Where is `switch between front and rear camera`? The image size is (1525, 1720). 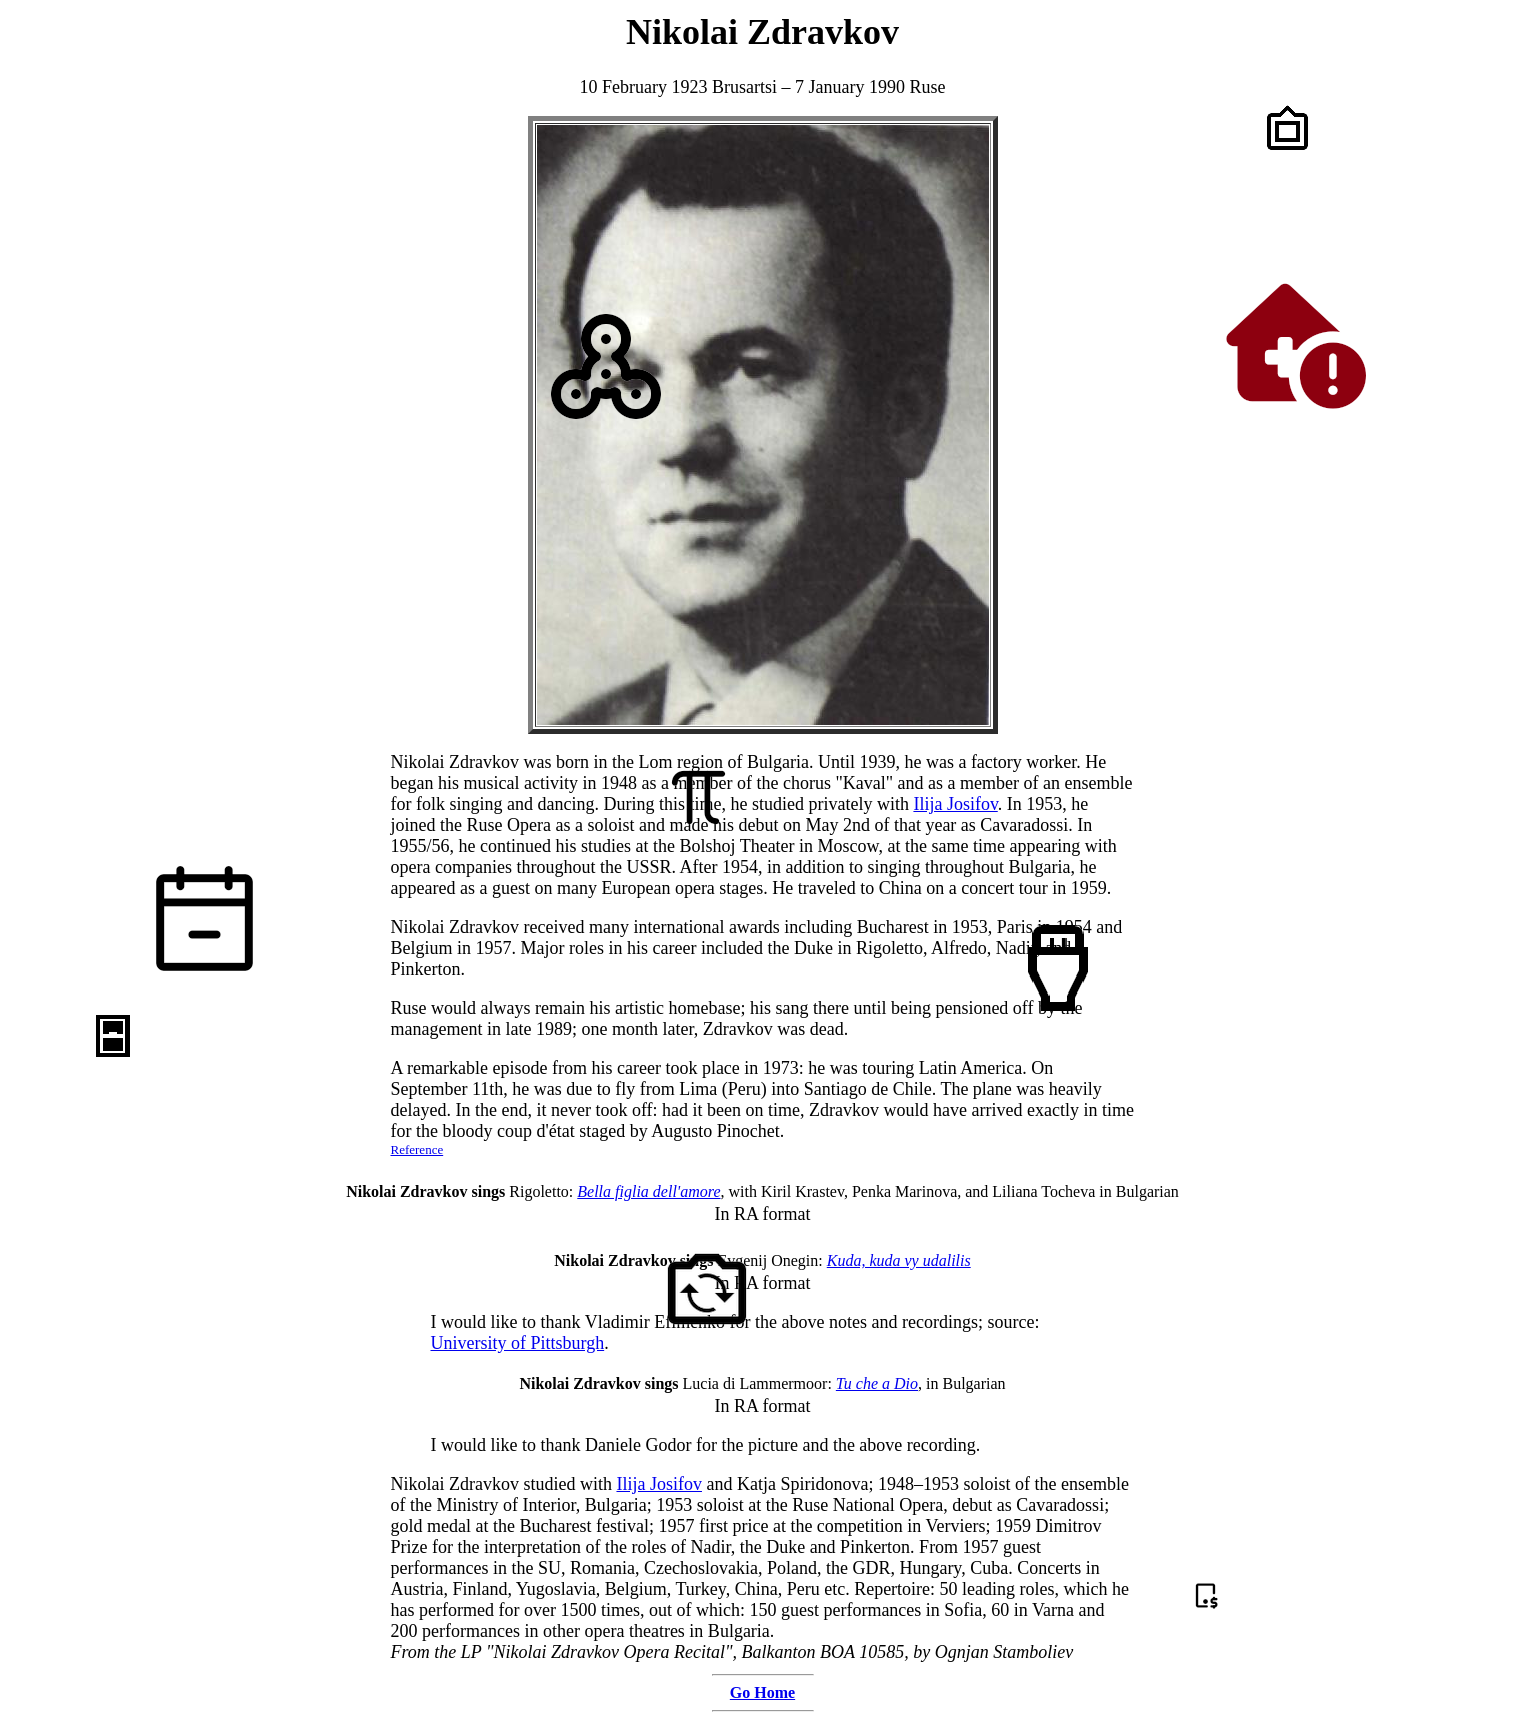
switch between front and rear camera is located at coordinates (707, 1289).